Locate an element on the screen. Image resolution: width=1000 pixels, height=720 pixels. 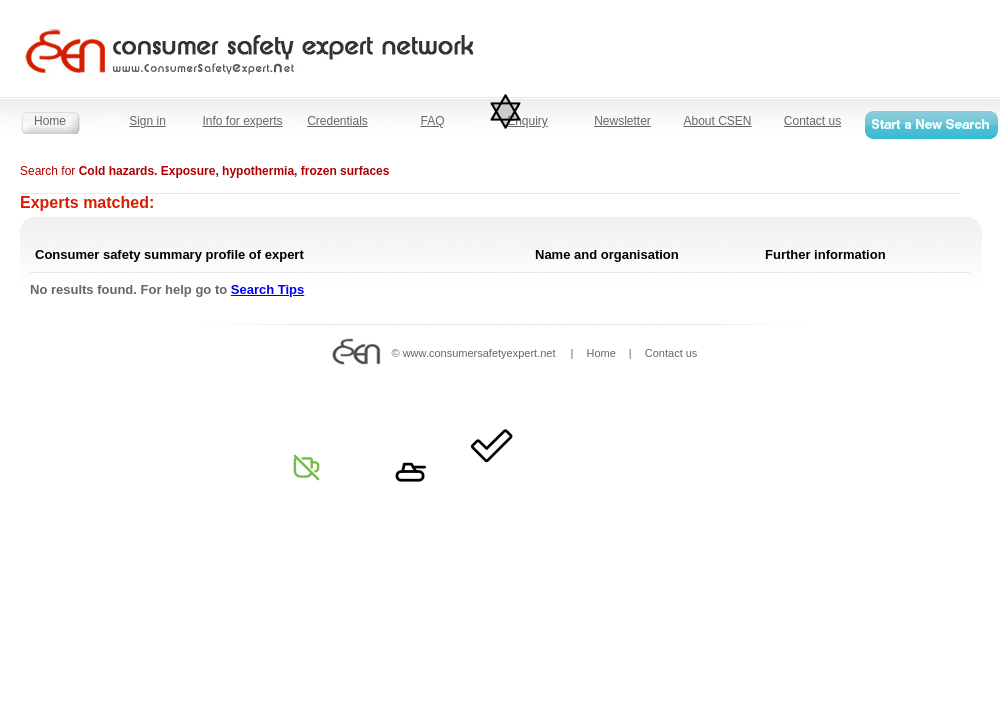
indicates jewish or hebrew-related content is located at coordinates (505, 111).